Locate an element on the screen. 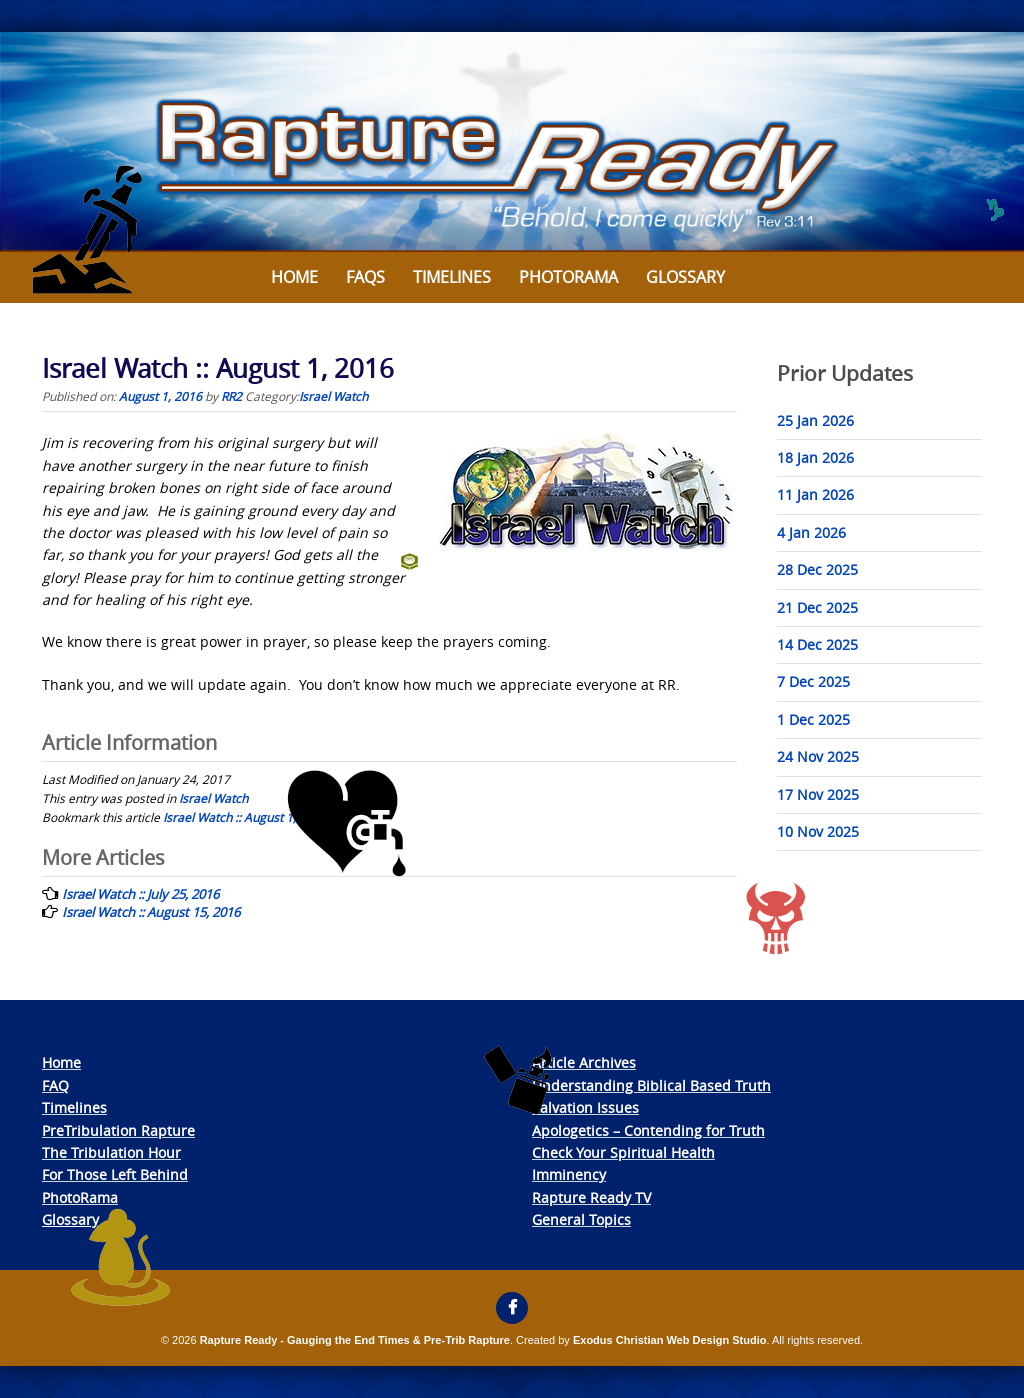 The width and height of the screenshot is (1024, 1398). select mouse character or pet in game is located at coordinates (121, 1257).